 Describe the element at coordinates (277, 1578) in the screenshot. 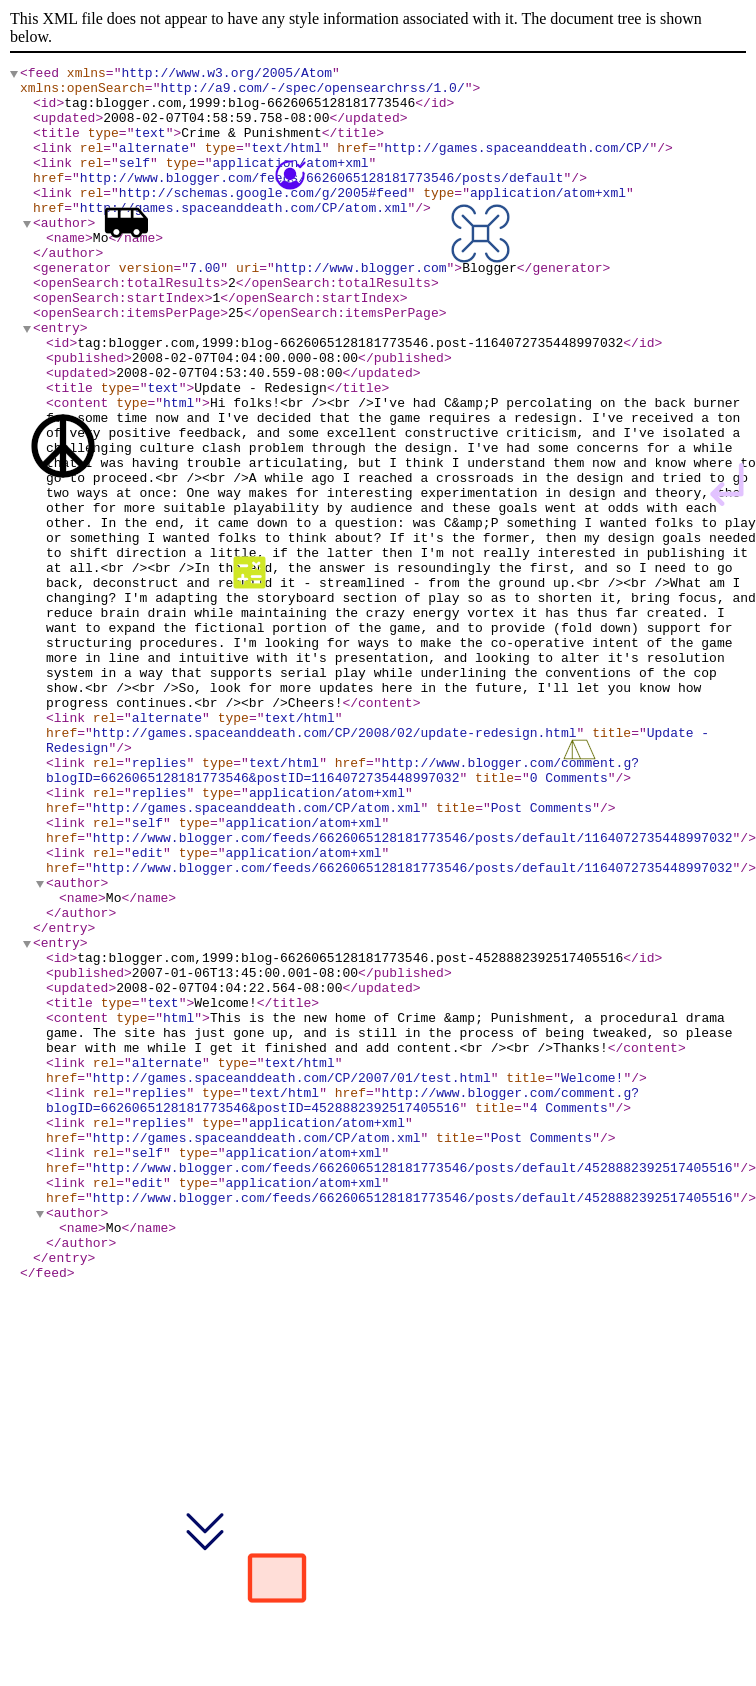

I see `represents a container or frame element` at that location.